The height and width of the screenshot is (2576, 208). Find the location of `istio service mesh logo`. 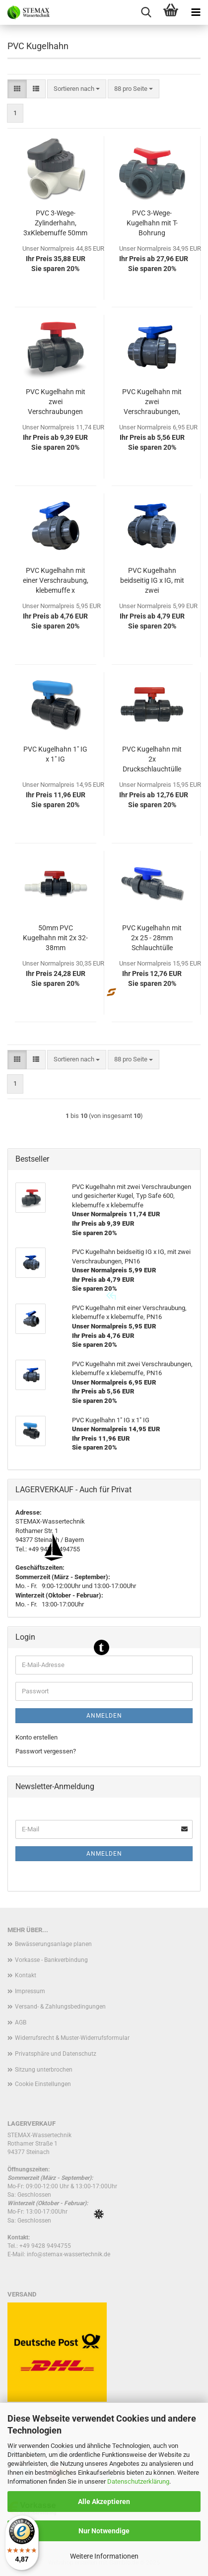

istio service mesh logo is located at coordinates (54, 1547).